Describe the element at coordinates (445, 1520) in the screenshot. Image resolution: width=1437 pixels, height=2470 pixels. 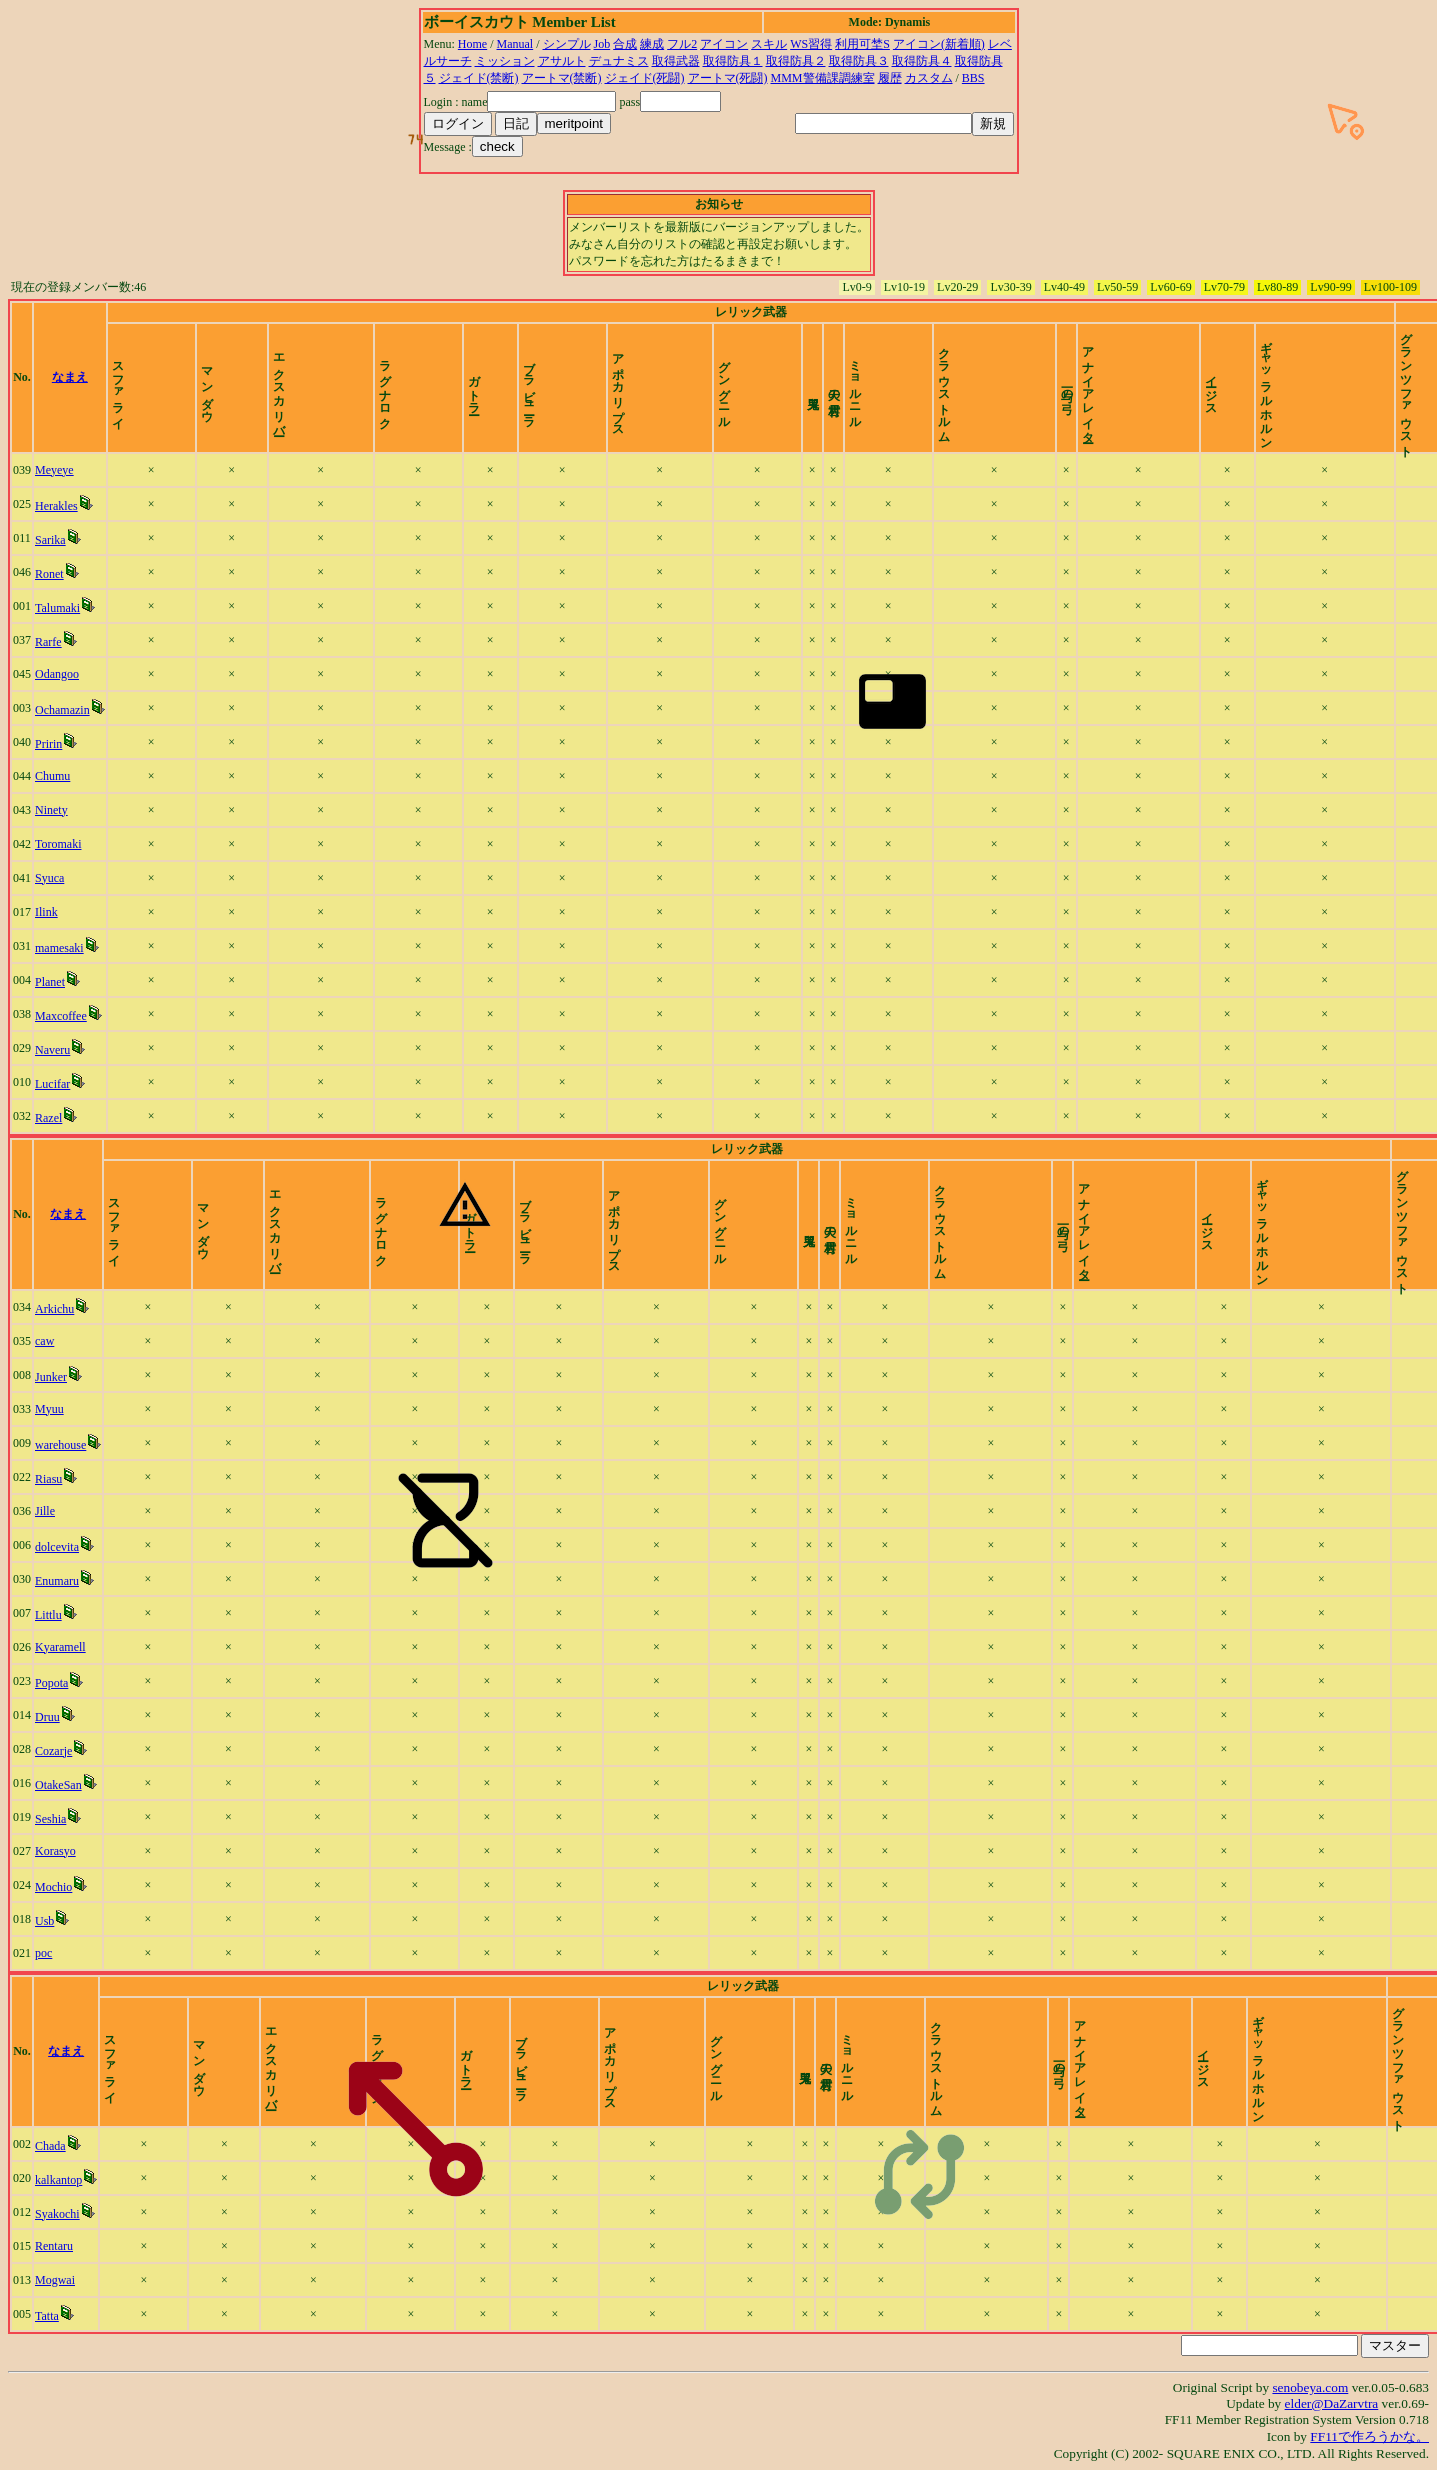
I see `disable timer or countdown` at that location.